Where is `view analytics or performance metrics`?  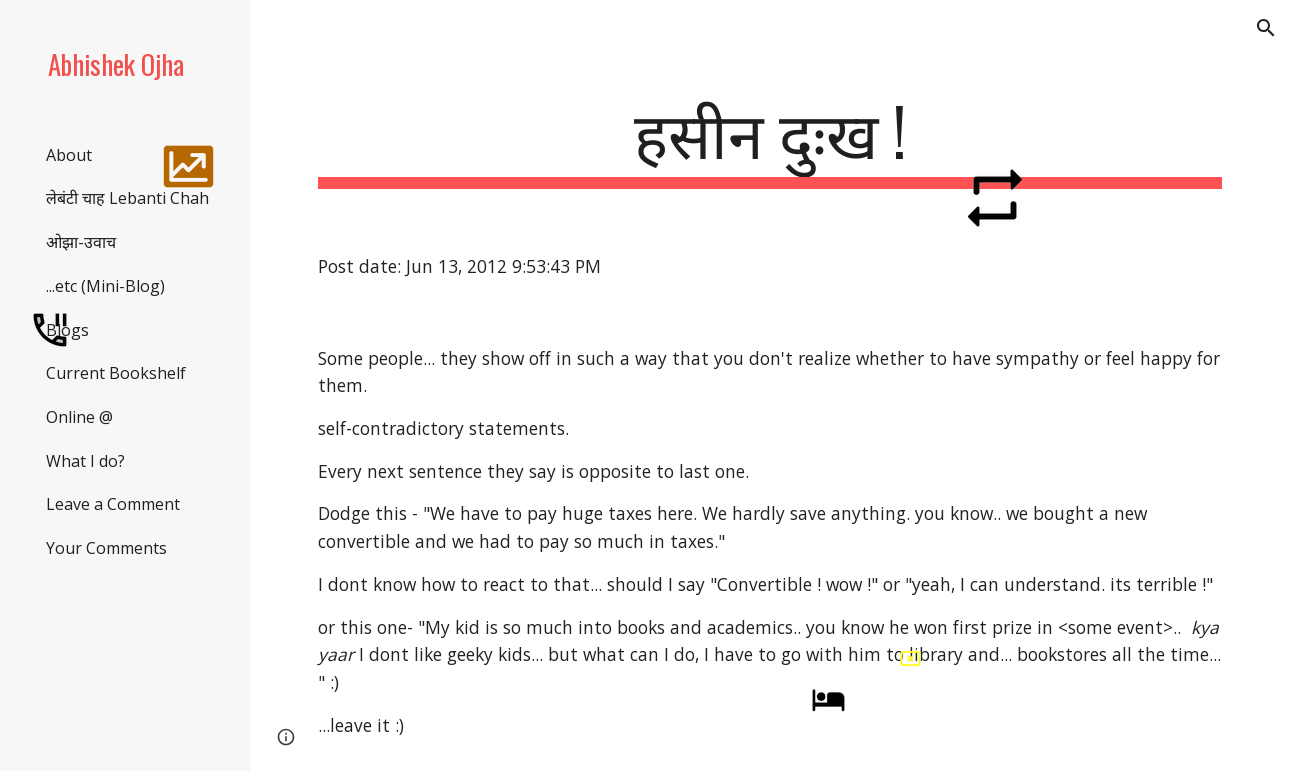 view analytics or performance metrics is located at coordinates (188, 166).